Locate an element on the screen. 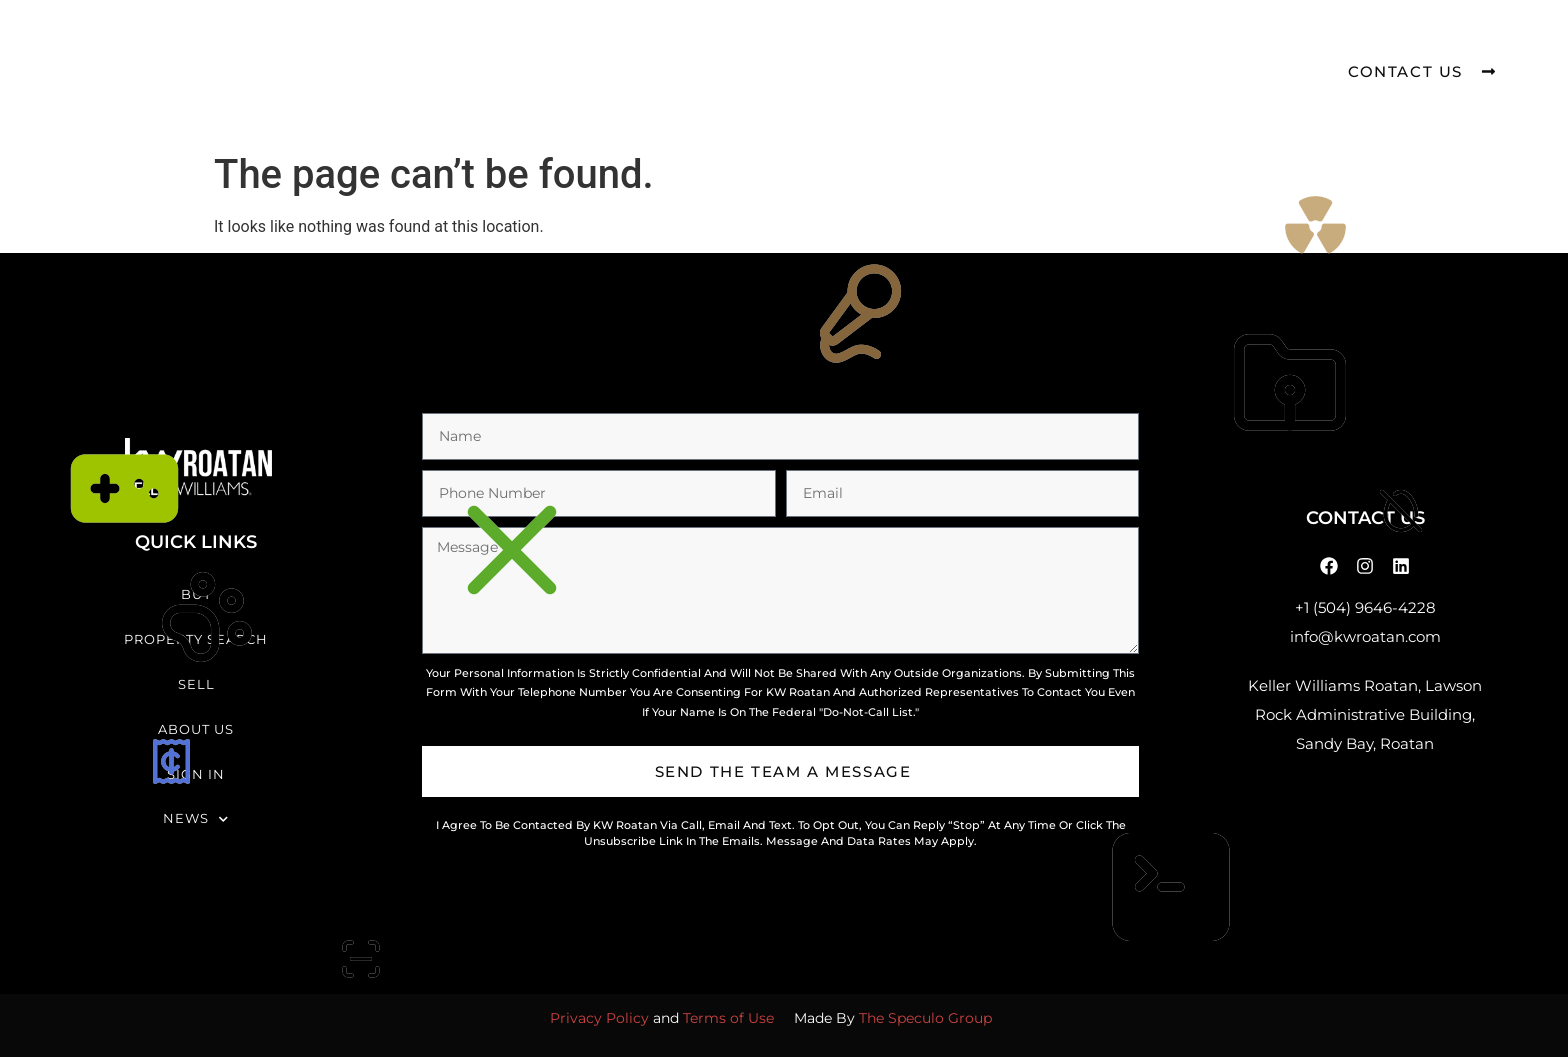 This screenshot has height=1057, width=1568. indicates radioactive or hazardous material warning is located at coordinates (1315, 226).